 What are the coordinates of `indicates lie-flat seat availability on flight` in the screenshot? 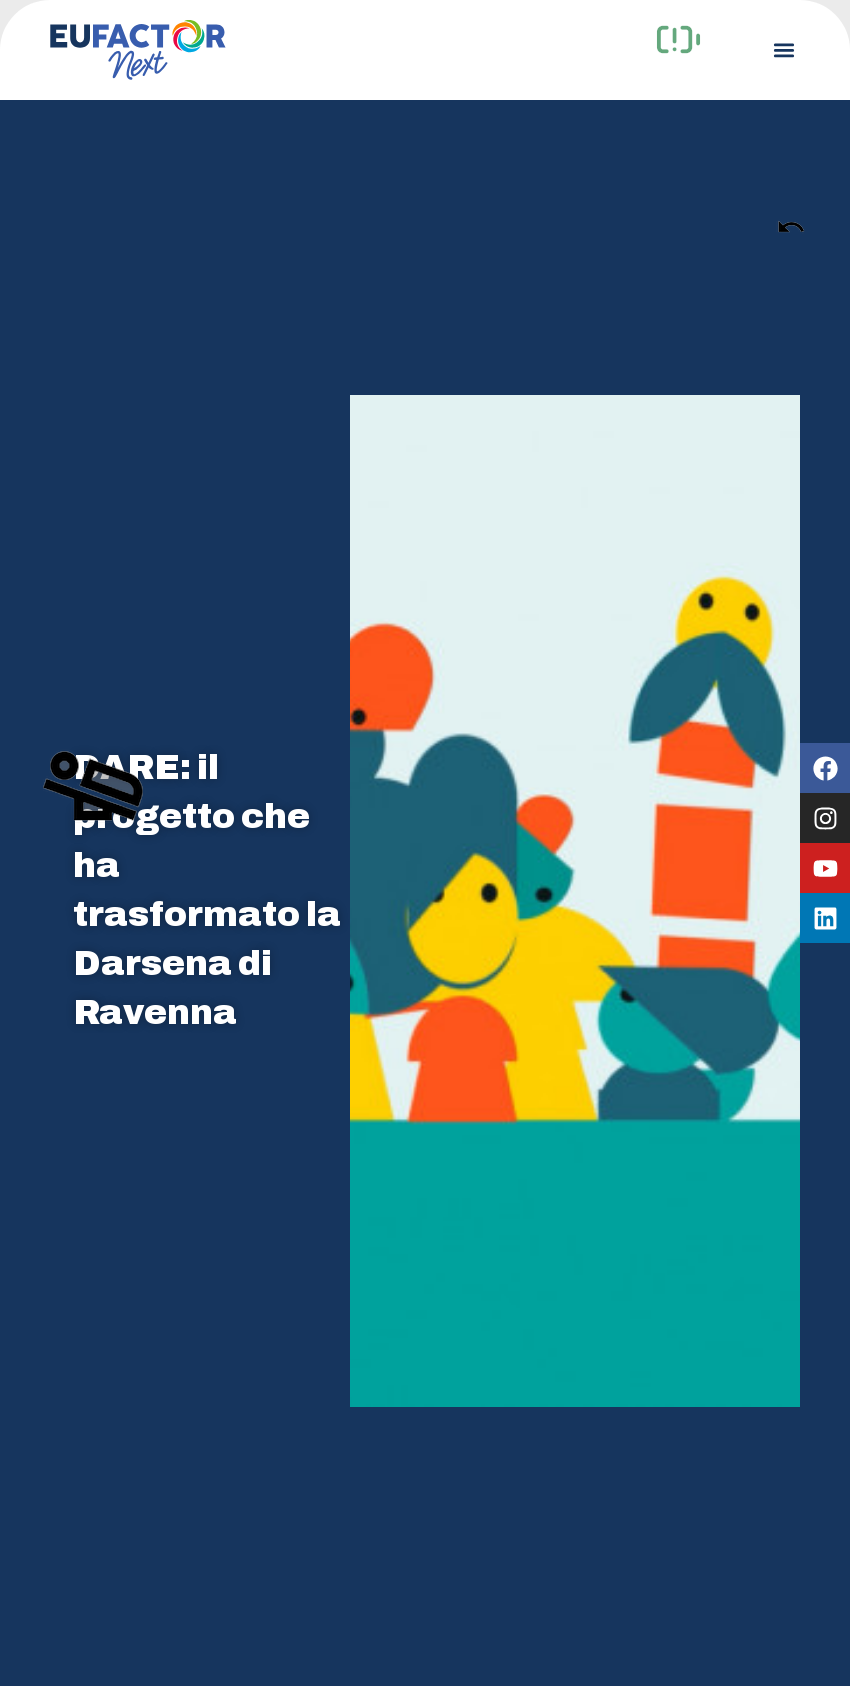 It's located at (93, 787).